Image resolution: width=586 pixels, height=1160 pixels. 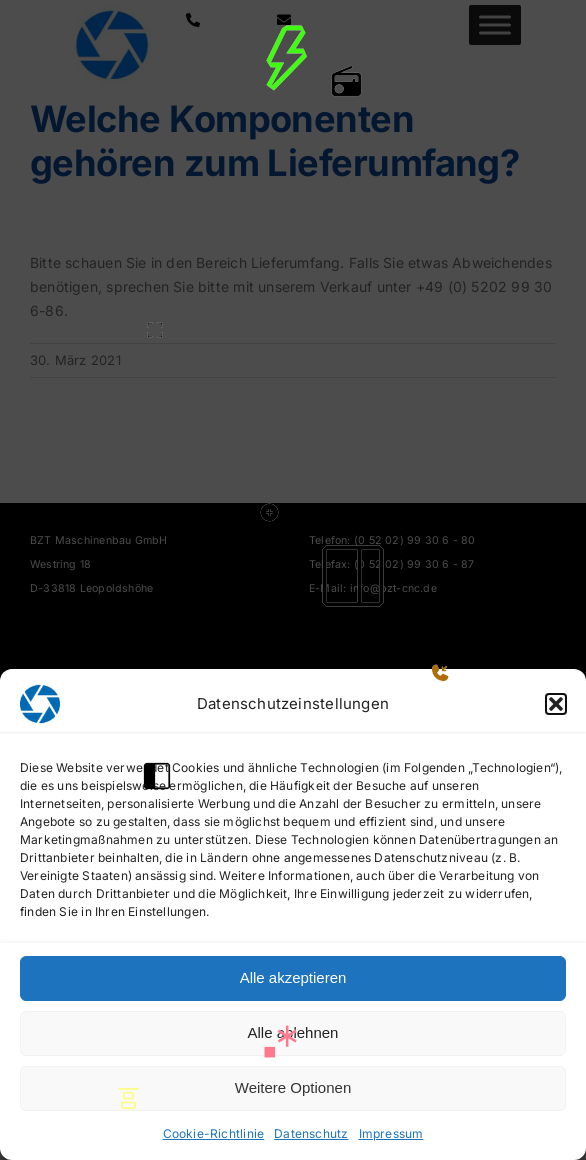 I want to click on indicates an event or event handler in code, so click(x=285, y=58).